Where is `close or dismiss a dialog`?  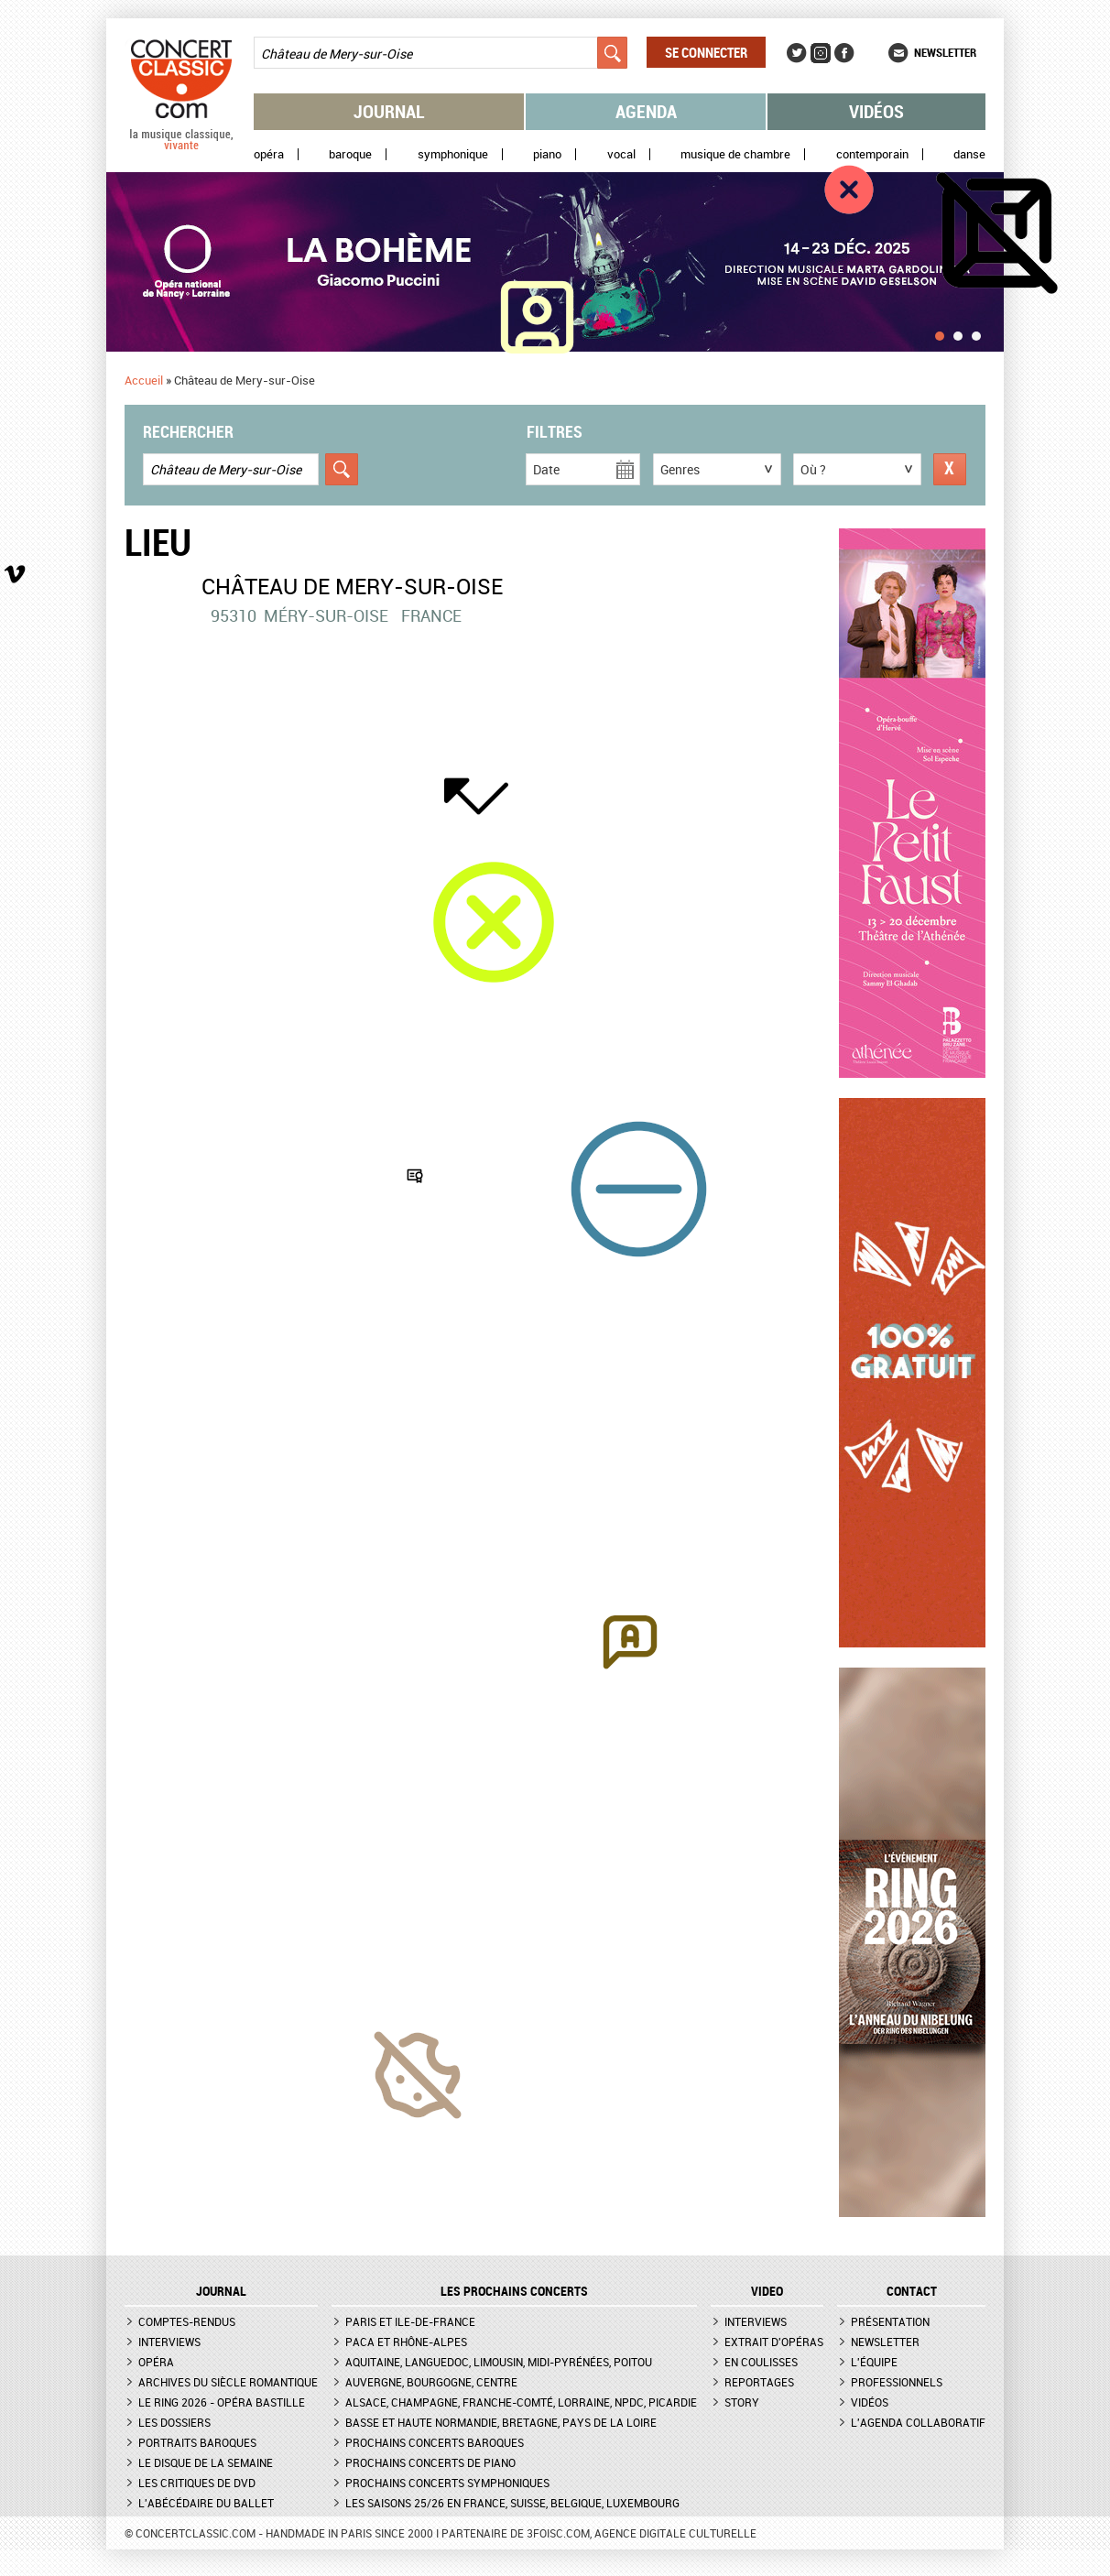
close or dismiss a dialog is located at coordinates (849, 190).